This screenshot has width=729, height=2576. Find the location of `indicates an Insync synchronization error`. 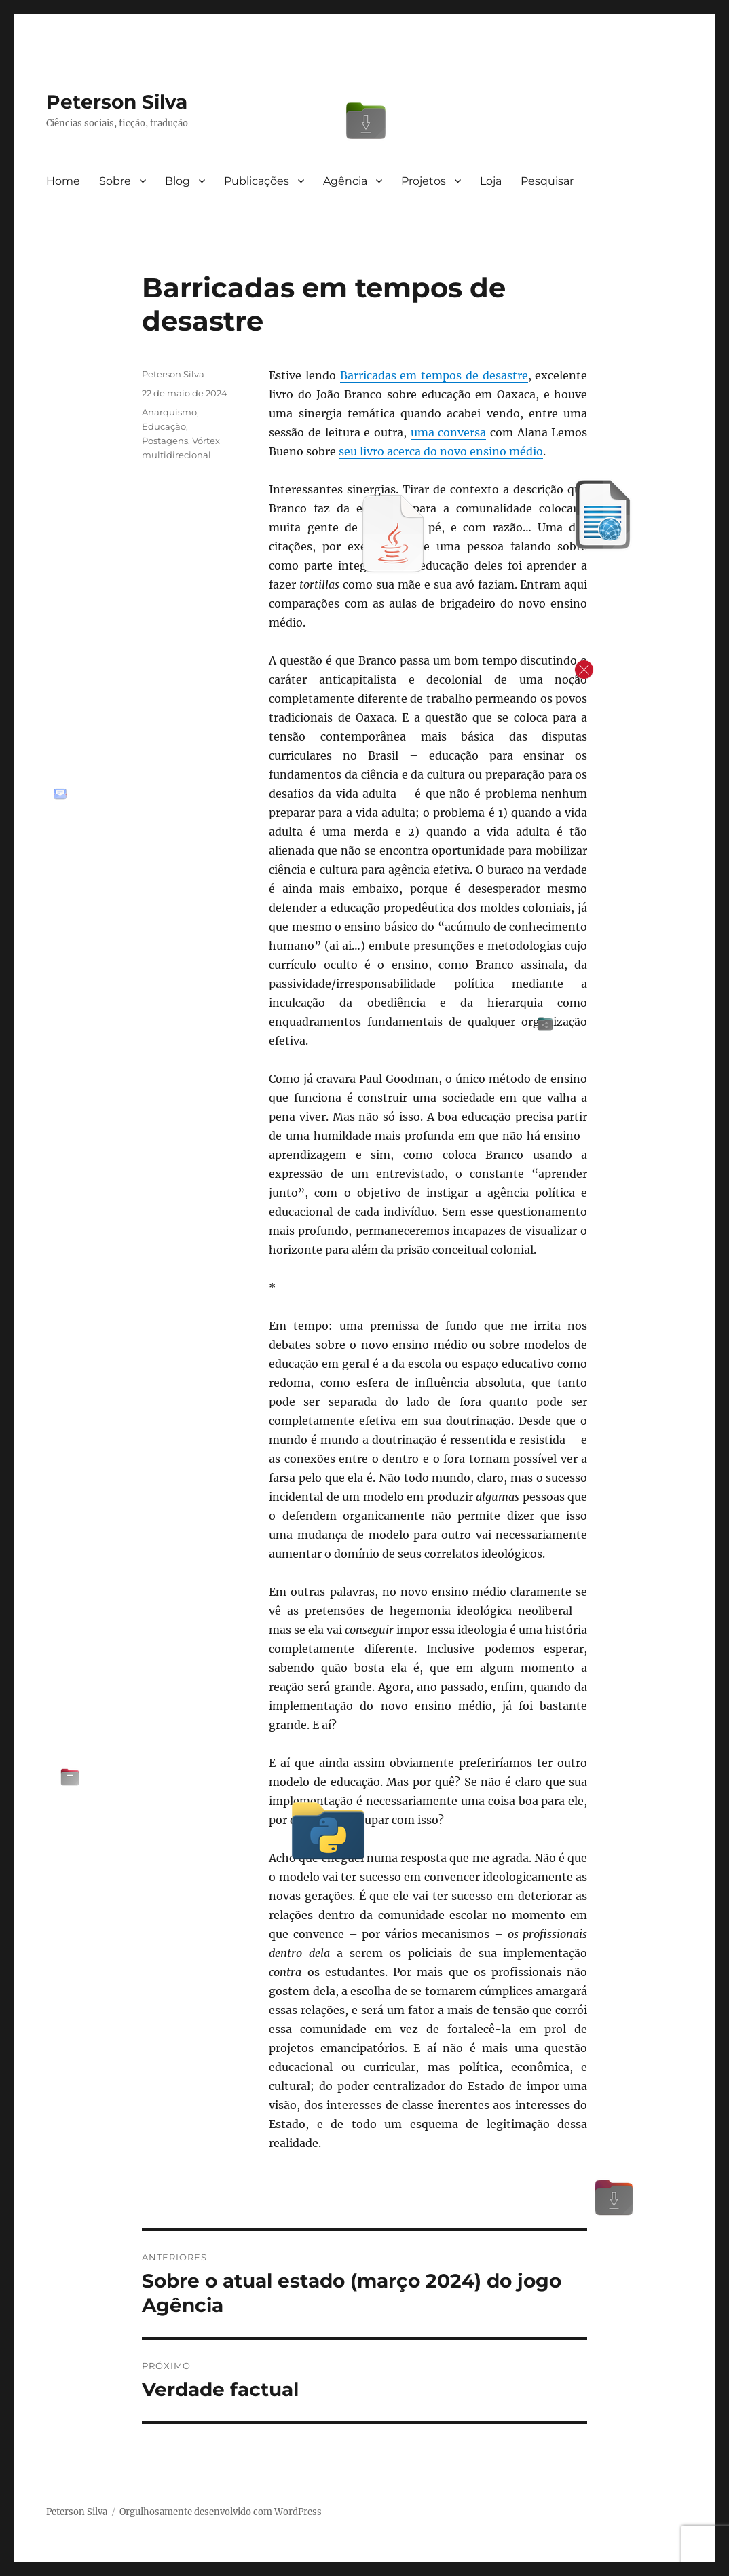

indicates an Insync synchronization error is located at coordinates (584, 669).